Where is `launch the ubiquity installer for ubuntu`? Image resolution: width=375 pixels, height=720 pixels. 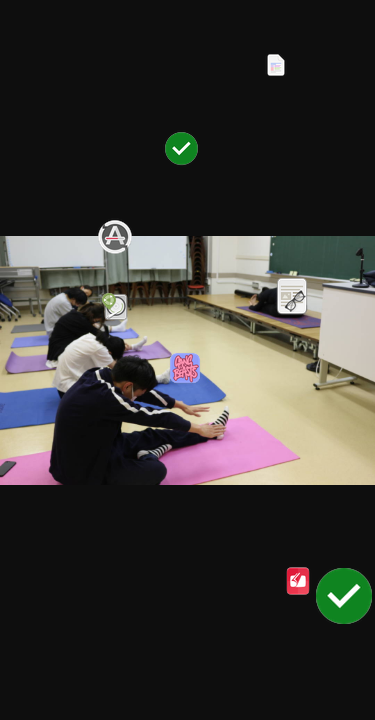 launch the ubiquity installer for ubuntu is located at coordinates (116, 307).